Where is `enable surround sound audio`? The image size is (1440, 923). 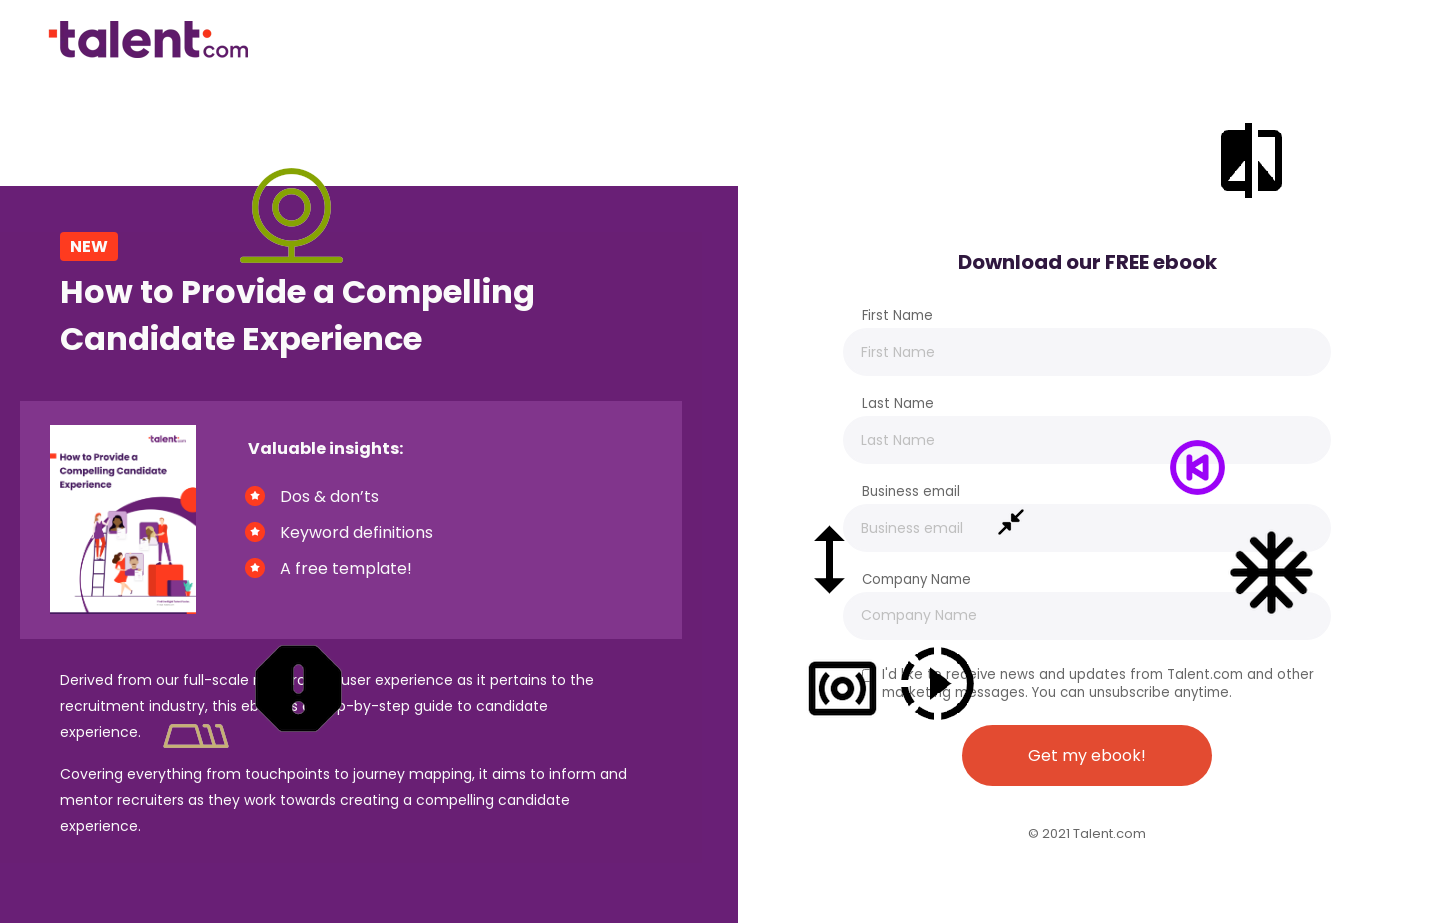 enable surround sound audio is located at coordinates (842, 688).